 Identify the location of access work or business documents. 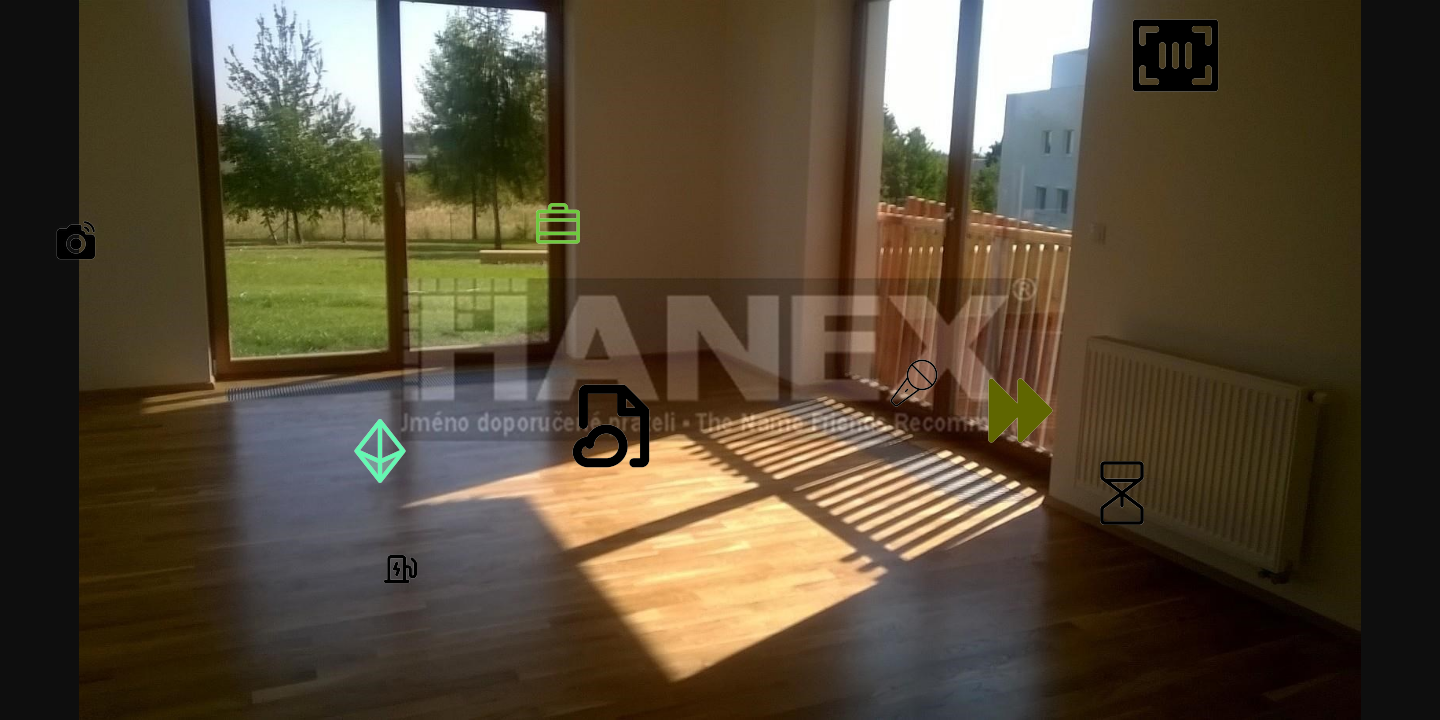
(558, 225).